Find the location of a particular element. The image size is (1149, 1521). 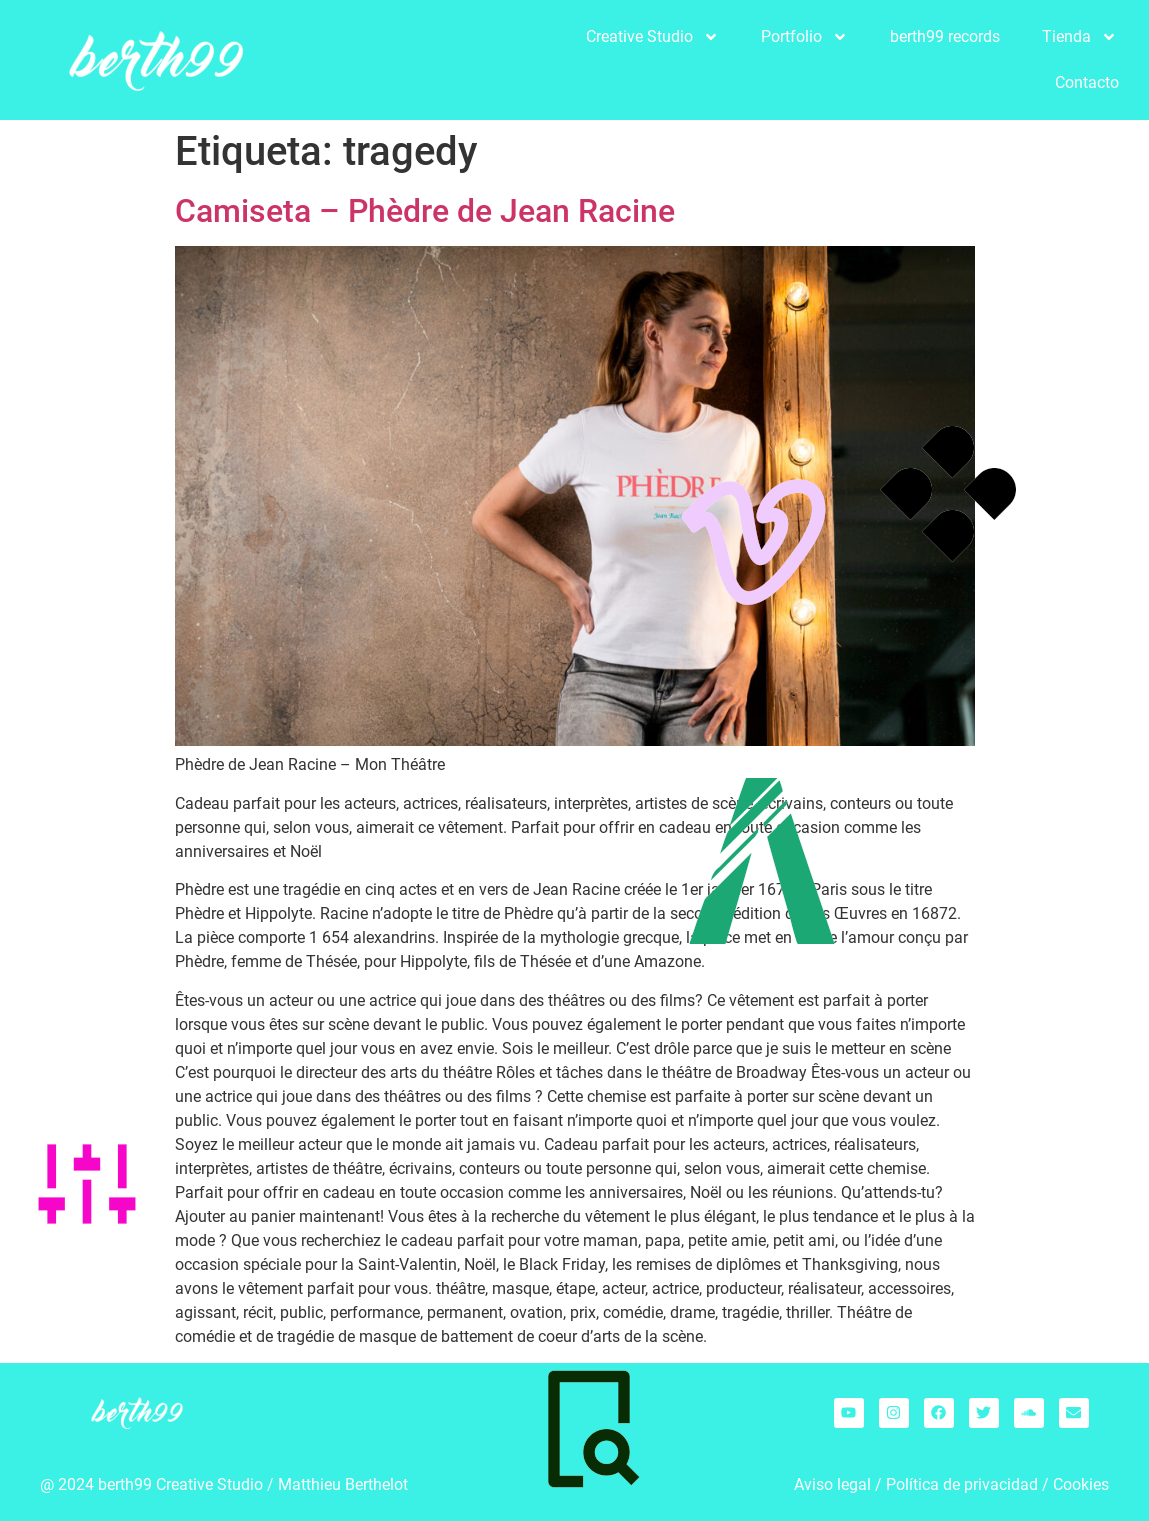

find my phone feature is located at coordinates (589, 1429).